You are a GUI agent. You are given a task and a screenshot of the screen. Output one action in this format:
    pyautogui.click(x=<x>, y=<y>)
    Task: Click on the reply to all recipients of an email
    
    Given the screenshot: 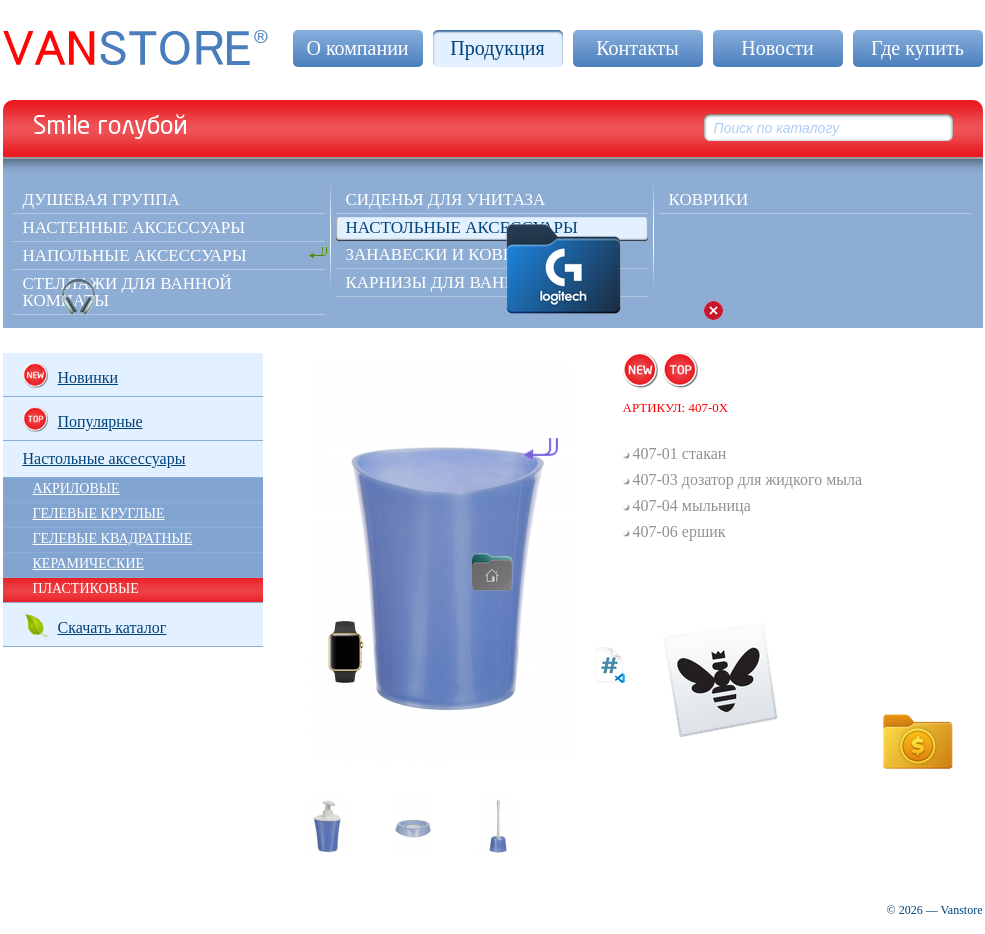 What is the action you would take?
    pyautogui.click(x=317, y=251)
    